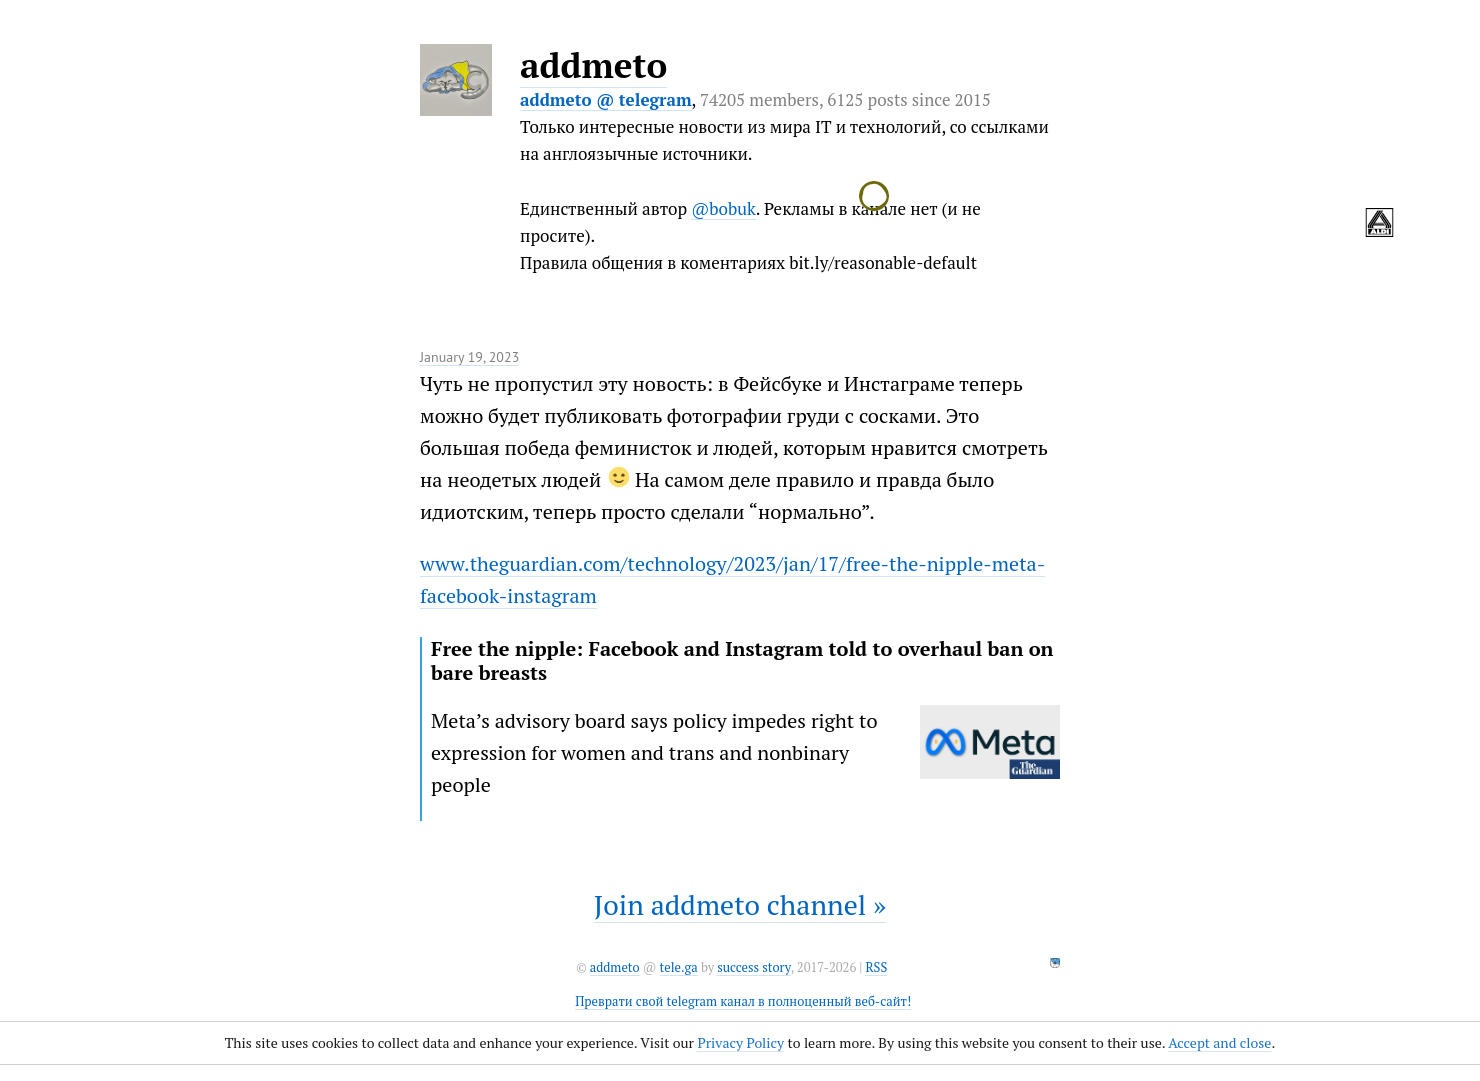  I want to click on ghost publishing platform logo, so click(874, 196).